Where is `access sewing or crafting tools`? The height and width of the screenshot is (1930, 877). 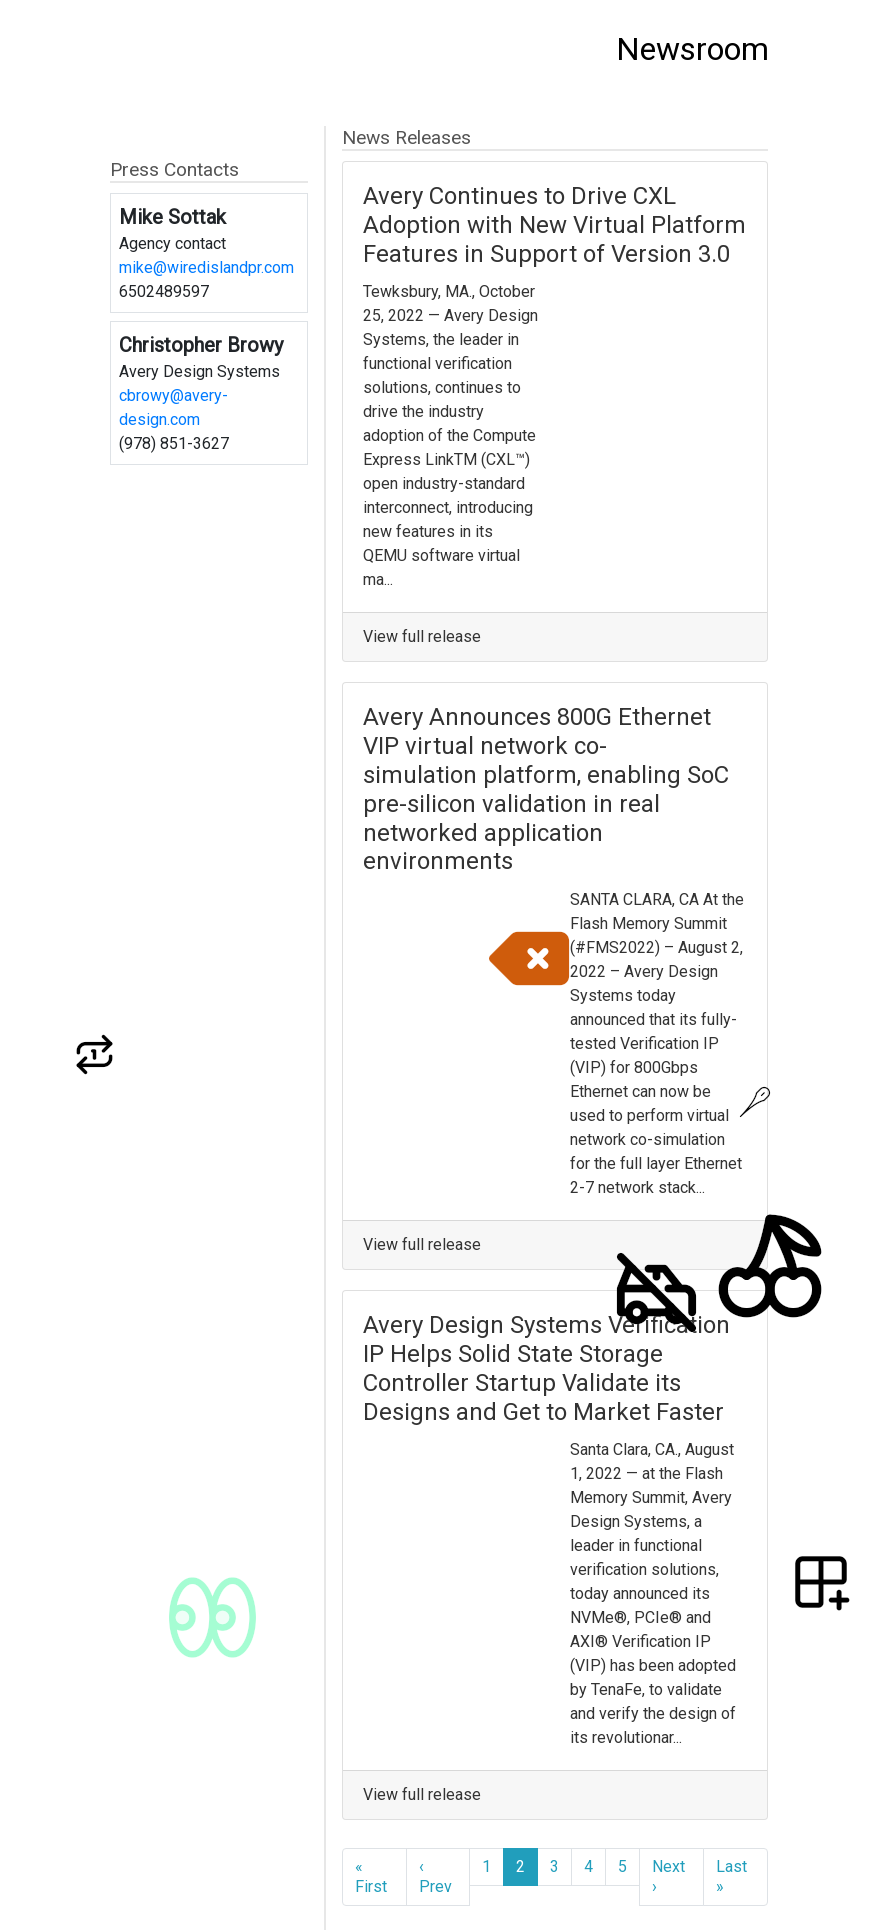 access sewing or crafting tools is located at coordinates (755, 1102).